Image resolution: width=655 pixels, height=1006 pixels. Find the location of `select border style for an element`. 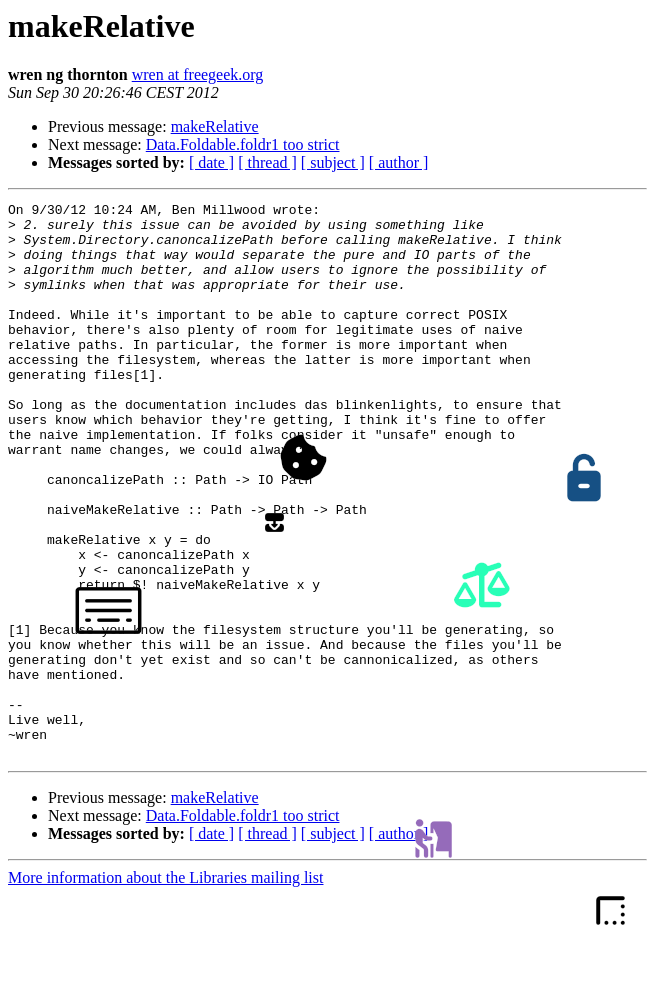

select border style for an element is located at coordinates (610, 910).